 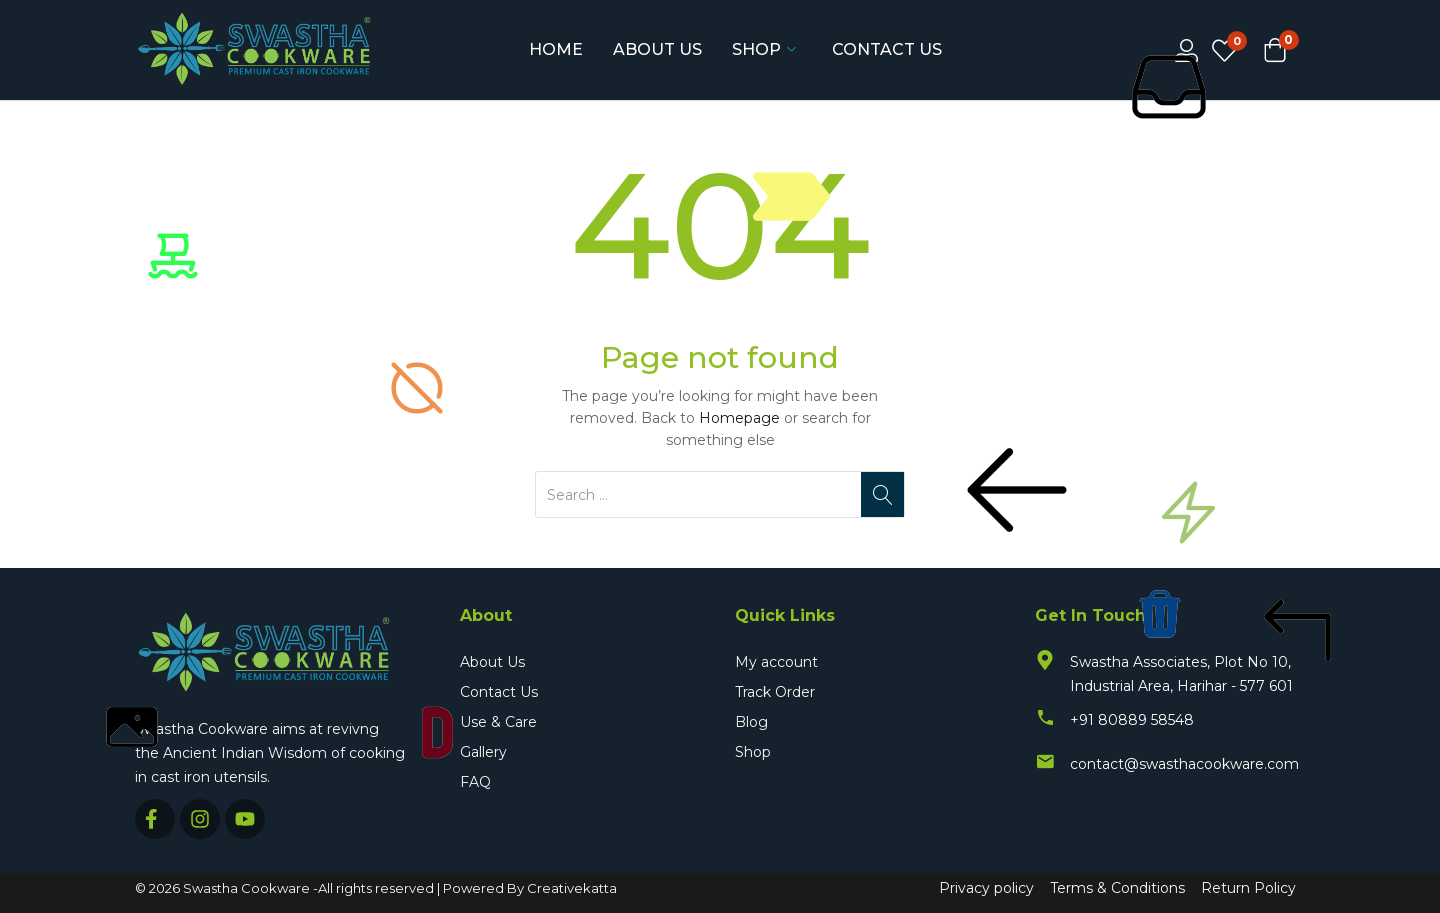 What do you see at coordinates (789, 196) in the screenshot?
I see `mark item as important or priority` at bounding box center [789, 196].